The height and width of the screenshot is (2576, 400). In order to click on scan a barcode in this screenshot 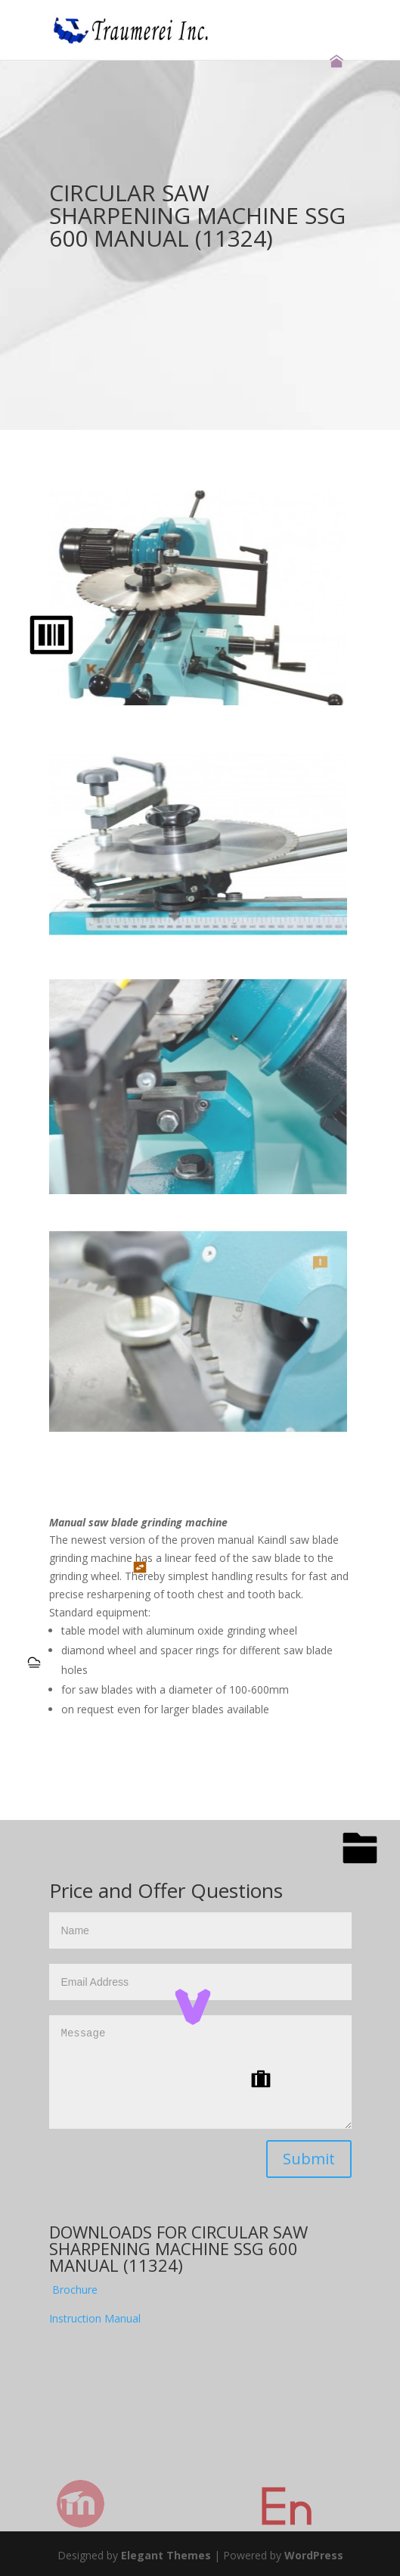, I will do `click(51, 635)`.